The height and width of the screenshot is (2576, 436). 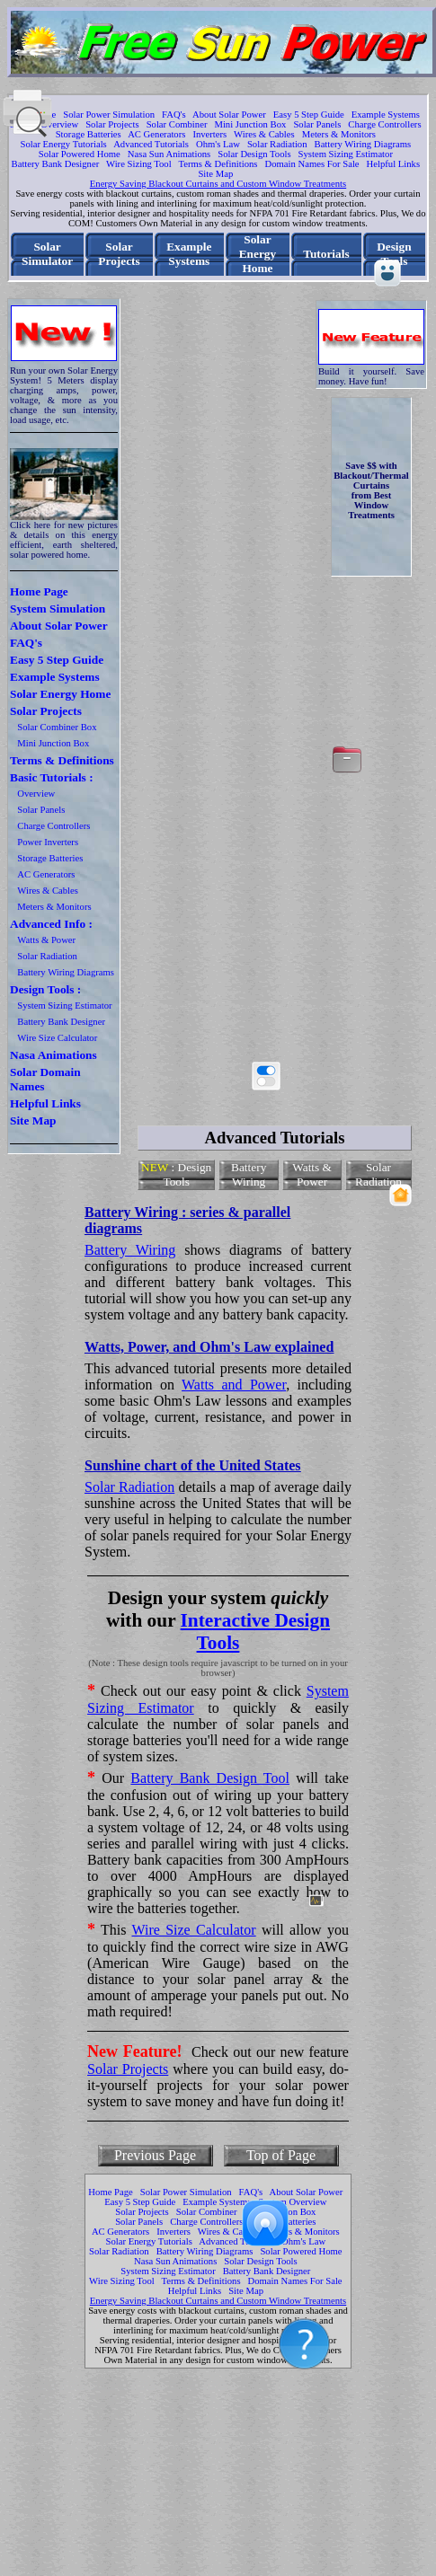 What do you see at coordinates (347, 759) in the screenshot?
I see `open the file manager application` at bounding box center [347, 759].